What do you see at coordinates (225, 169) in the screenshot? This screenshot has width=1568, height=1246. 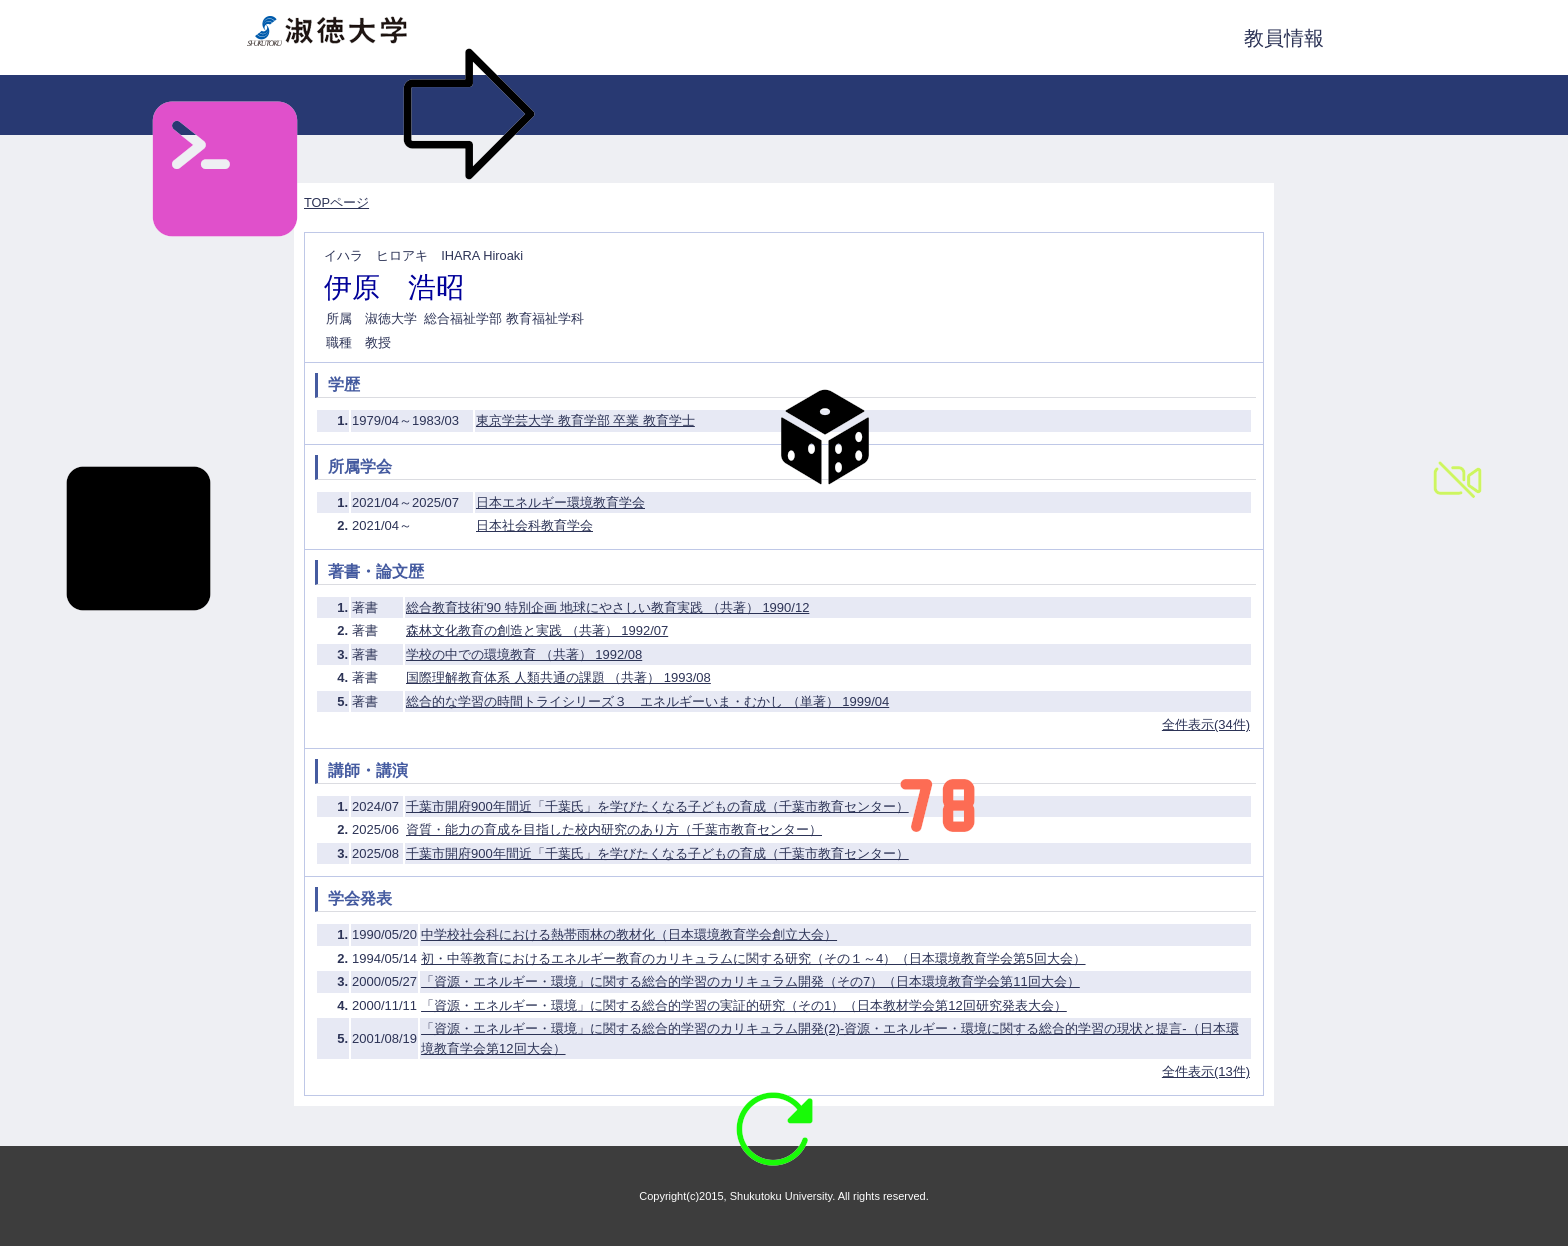 I see `open terminal or command line interface` at bounding box center [225, 169].